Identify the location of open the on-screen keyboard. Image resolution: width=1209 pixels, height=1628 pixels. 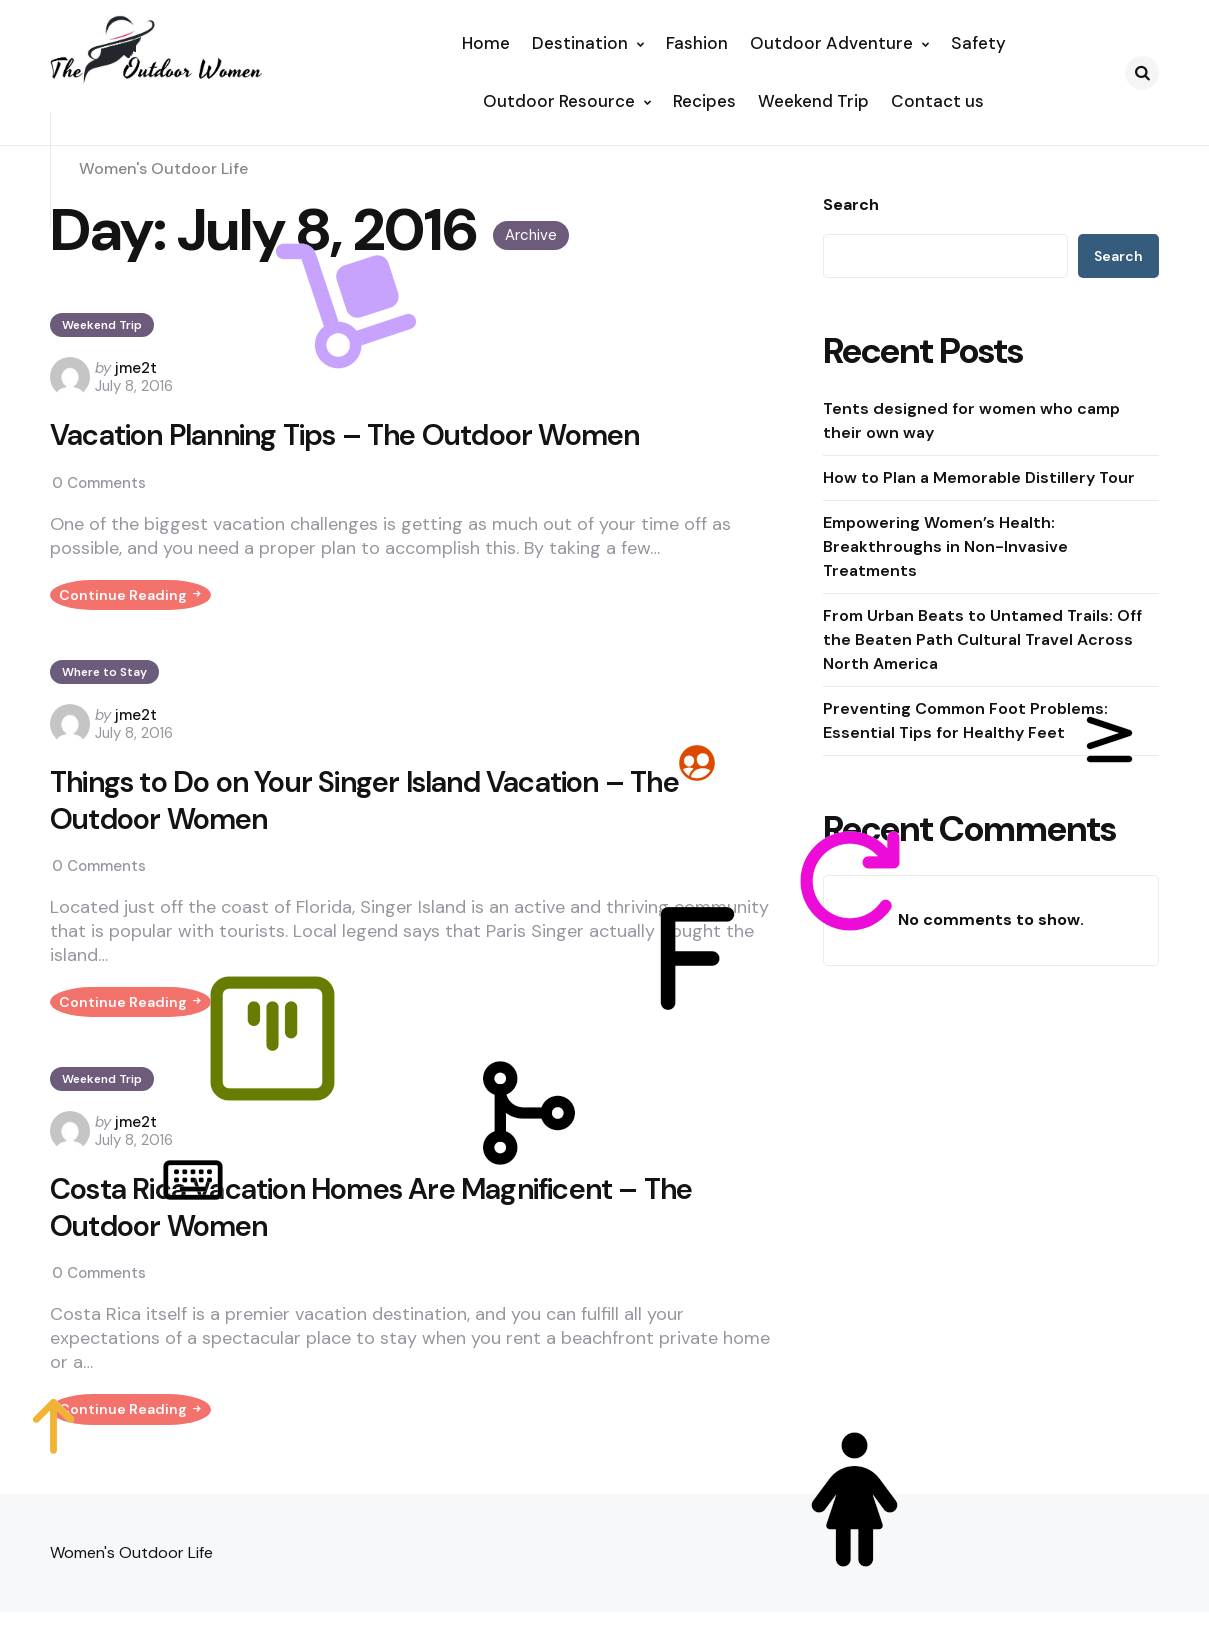
(193, 1180).